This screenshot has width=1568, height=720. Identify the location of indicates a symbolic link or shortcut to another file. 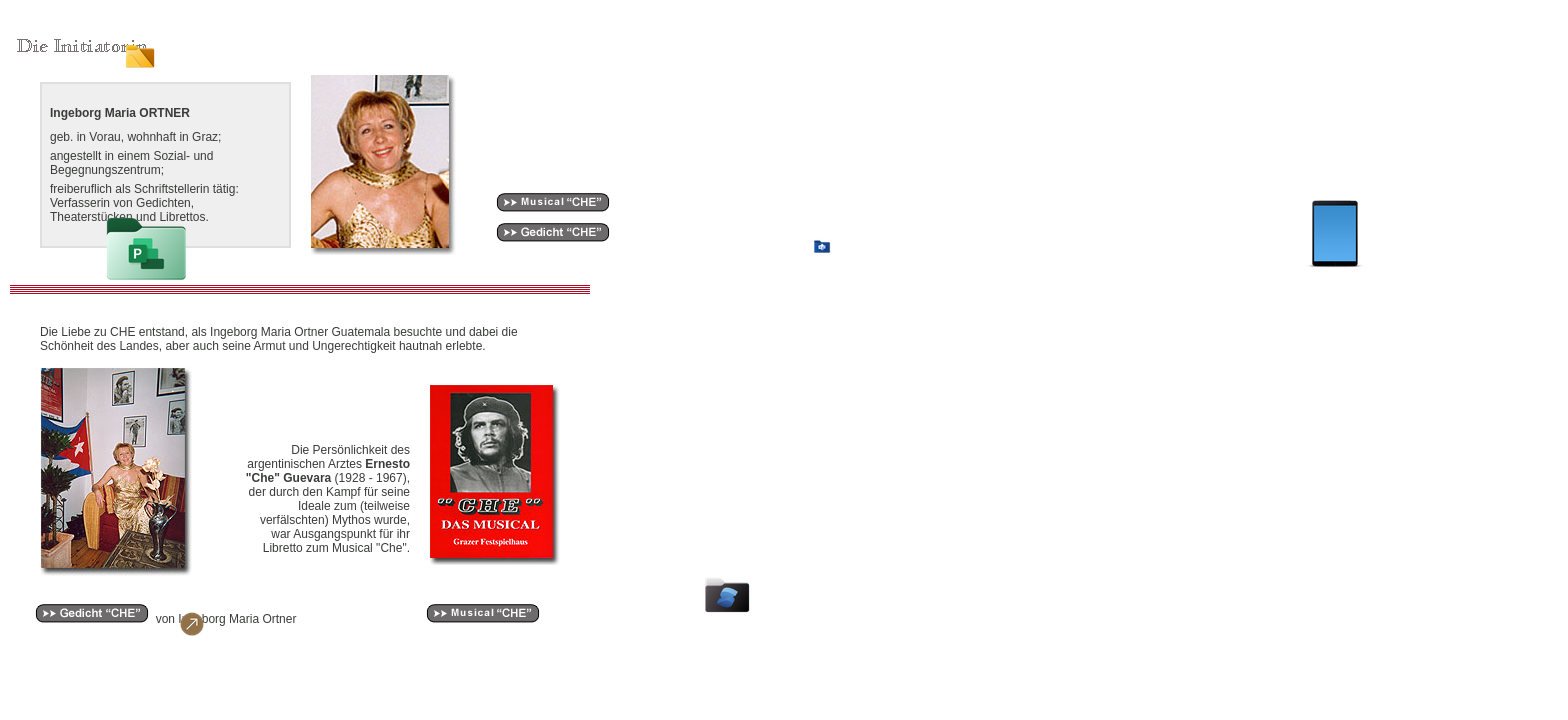
(192, 624).